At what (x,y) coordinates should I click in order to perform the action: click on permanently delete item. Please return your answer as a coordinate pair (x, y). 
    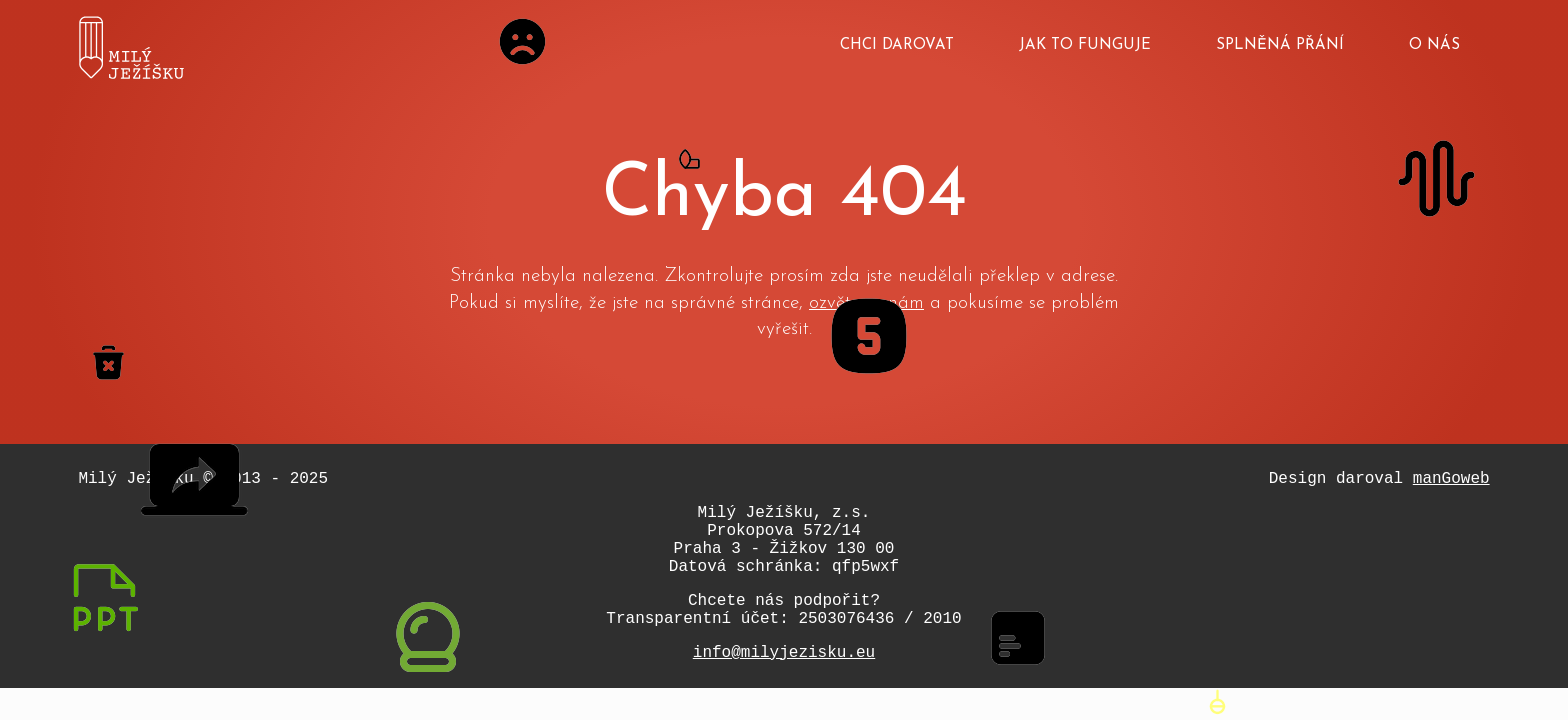
    Looking at the image, I should click on (108, 362).